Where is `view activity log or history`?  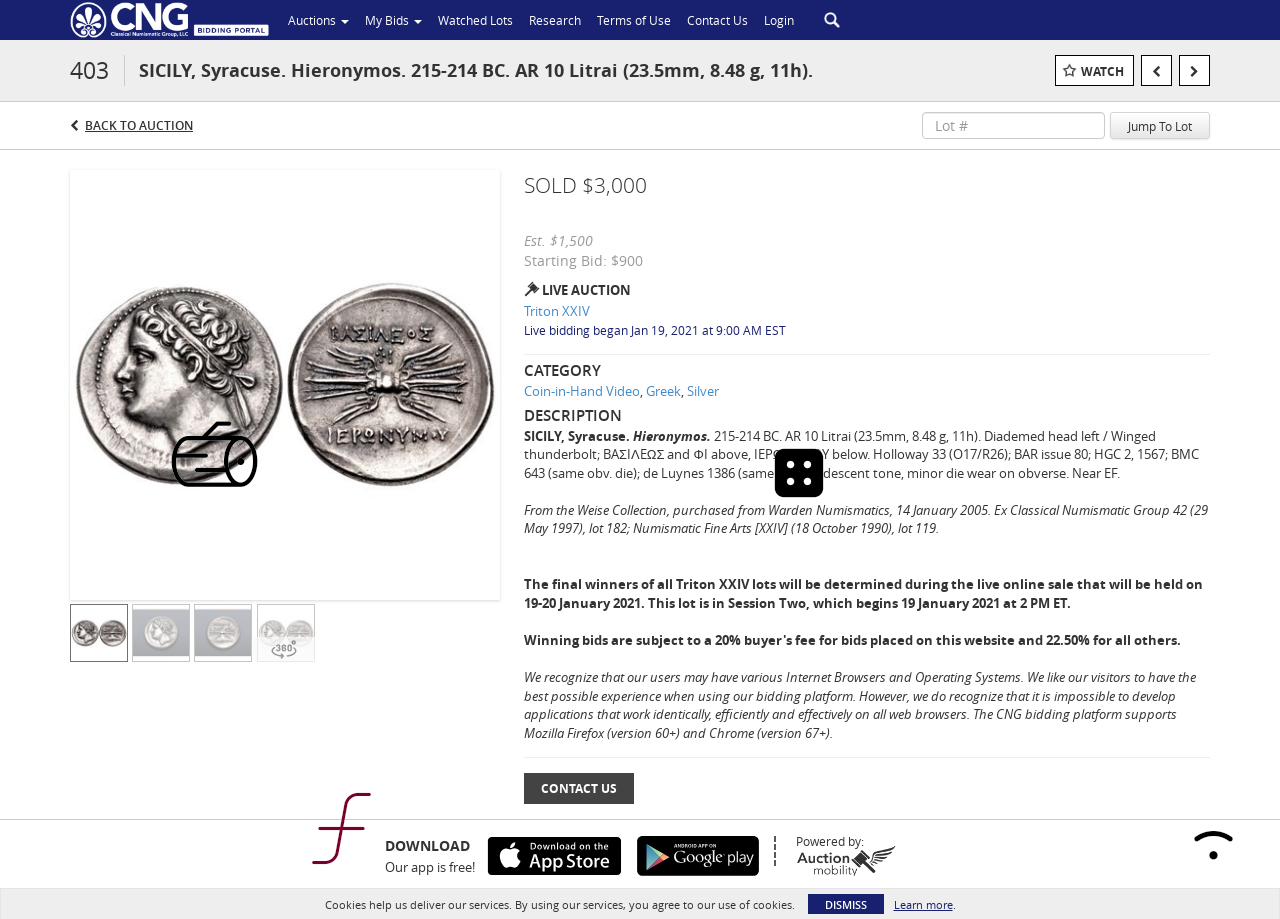
view activity log or history is located at coordinates (214, 458).